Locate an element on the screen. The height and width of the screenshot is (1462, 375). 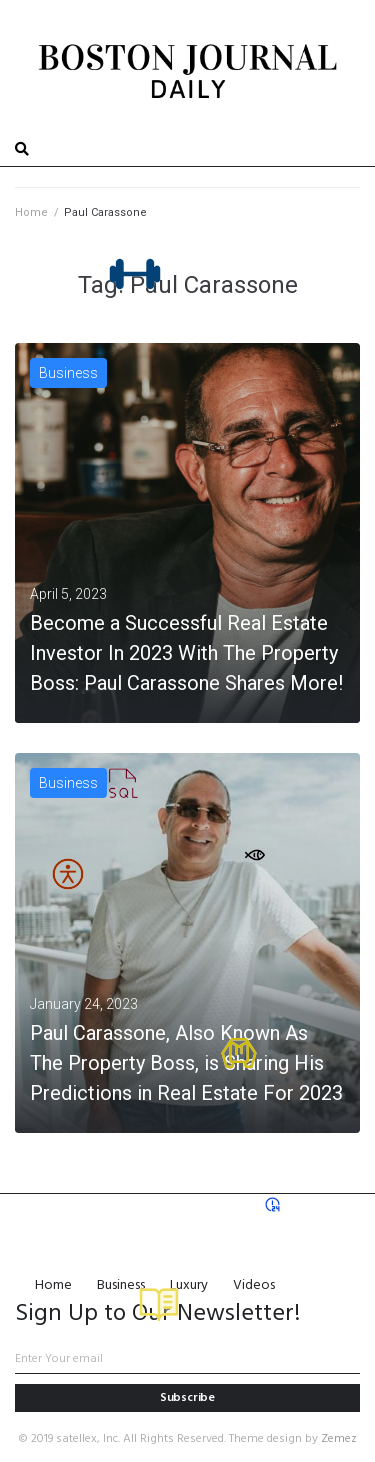
browse clothing or apparel items is located at coordinates (239, 1053).